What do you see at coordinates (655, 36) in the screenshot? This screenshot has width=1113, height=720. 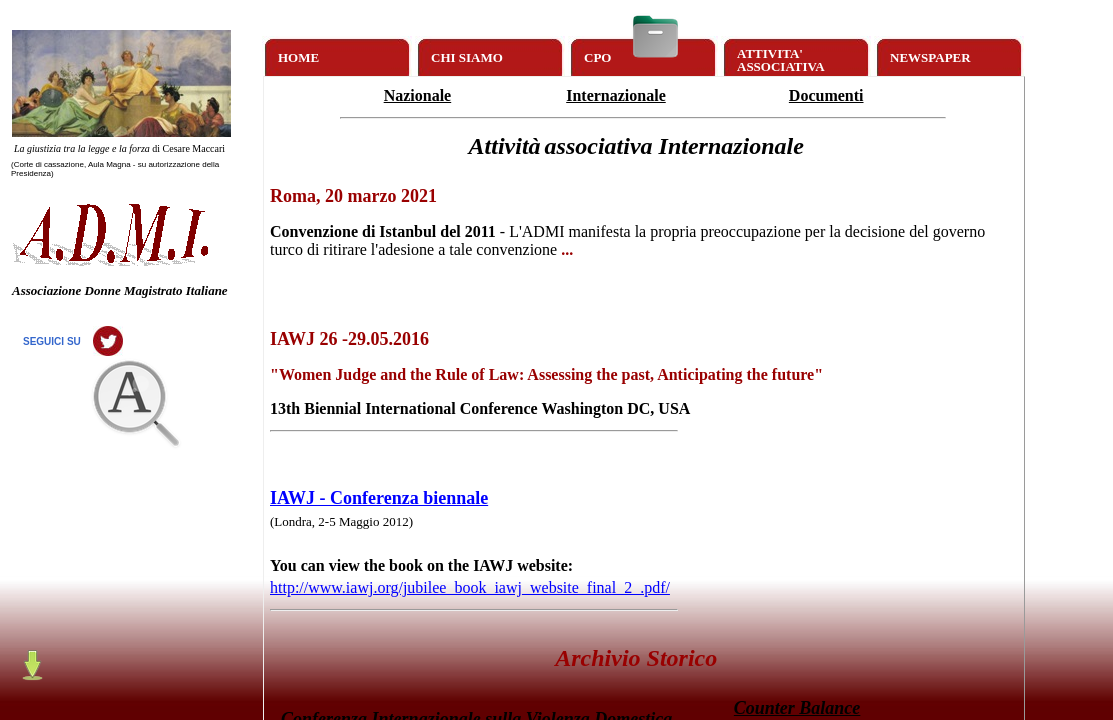 I see `open the file manager` at bounding box center [655, 36].